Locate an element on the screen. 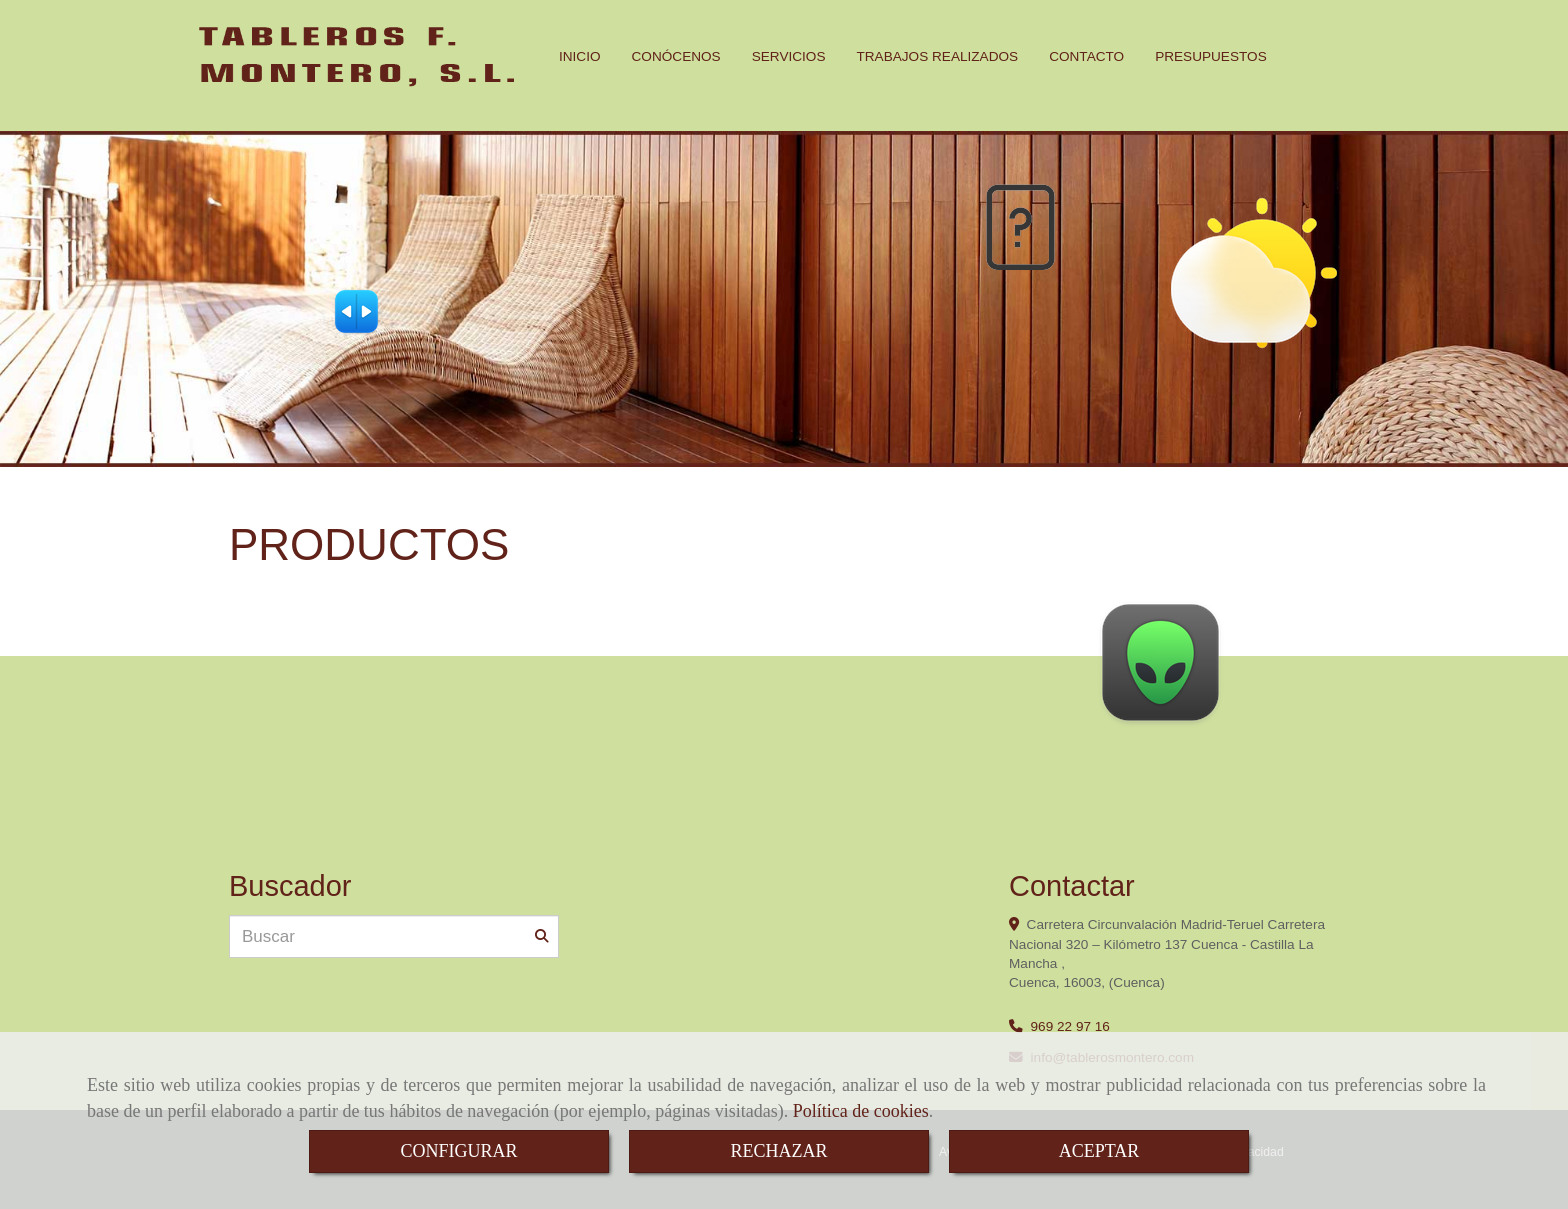 The image size is (1568, 1209). indicates partly cloudy weather conditions is located at coordinates (1254, 273).